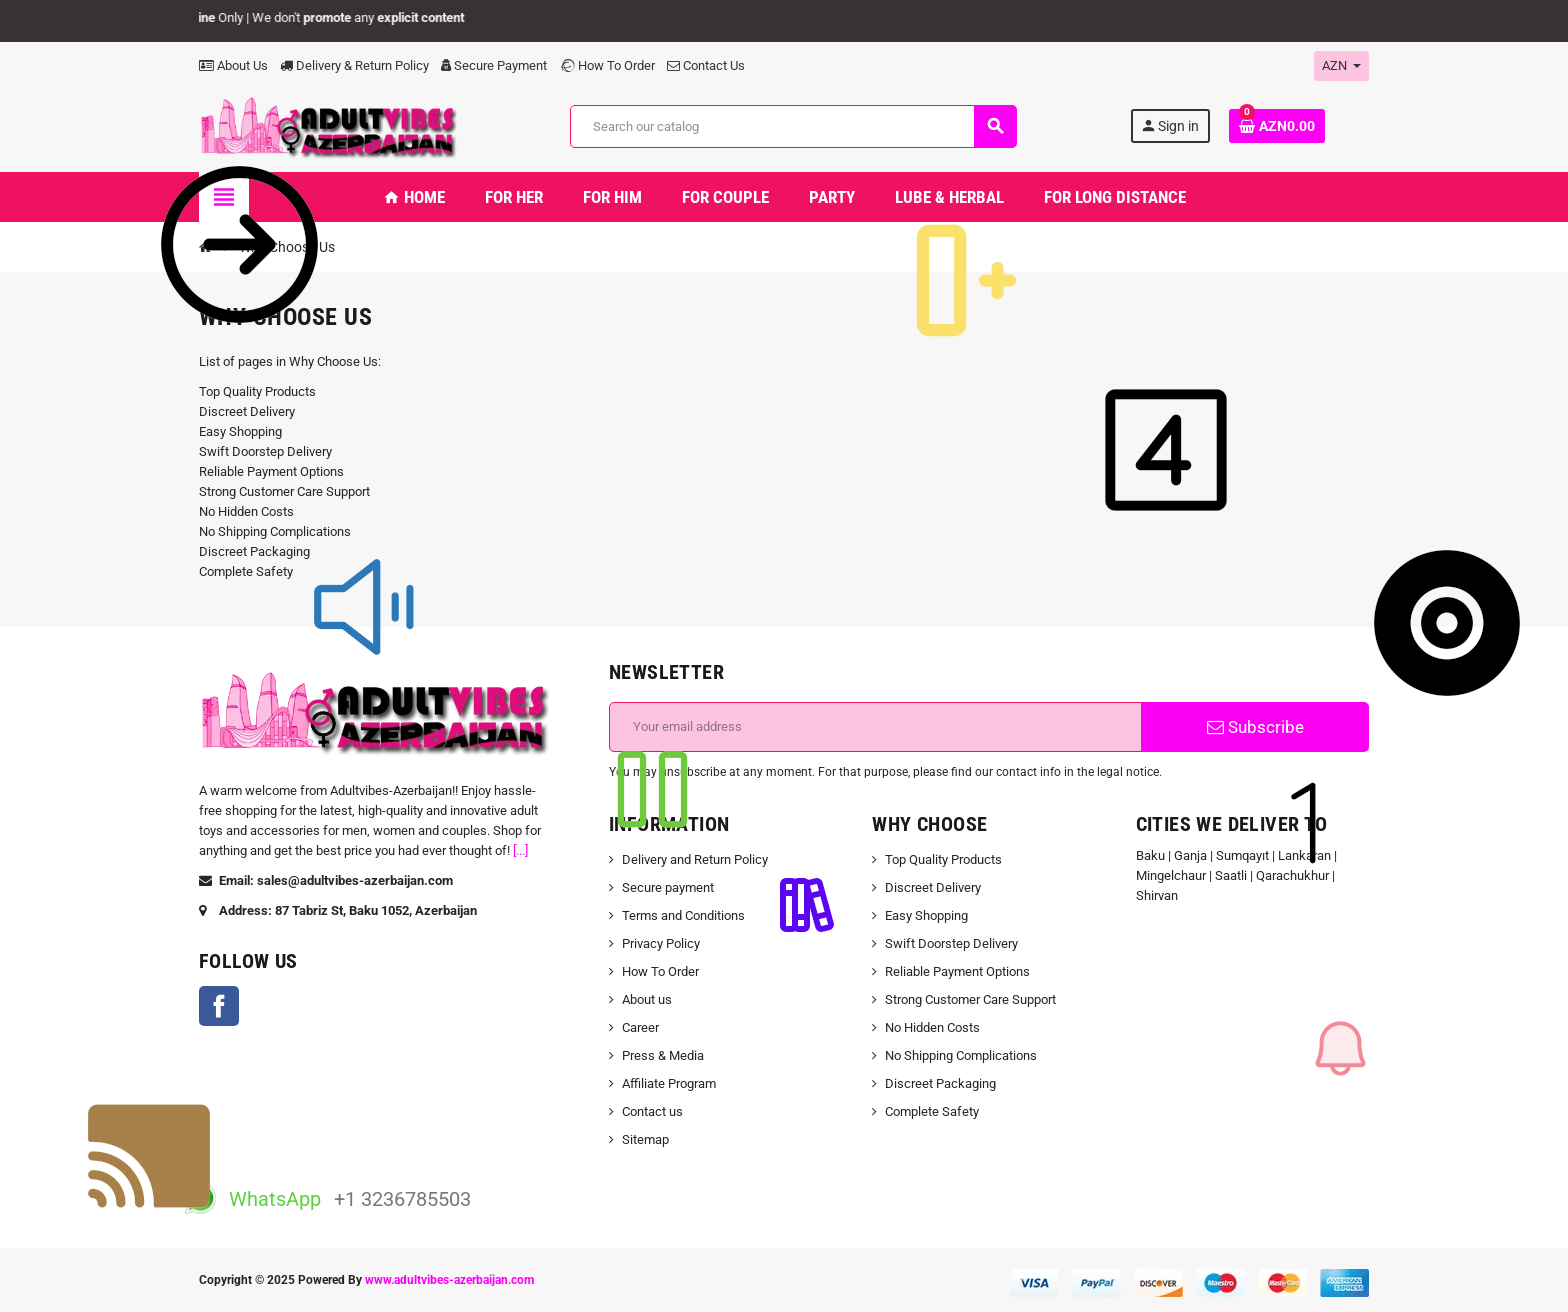  Describe the element at coordinates (966, 280) in the screenshot. I see `insert a new column to the right` at that location.